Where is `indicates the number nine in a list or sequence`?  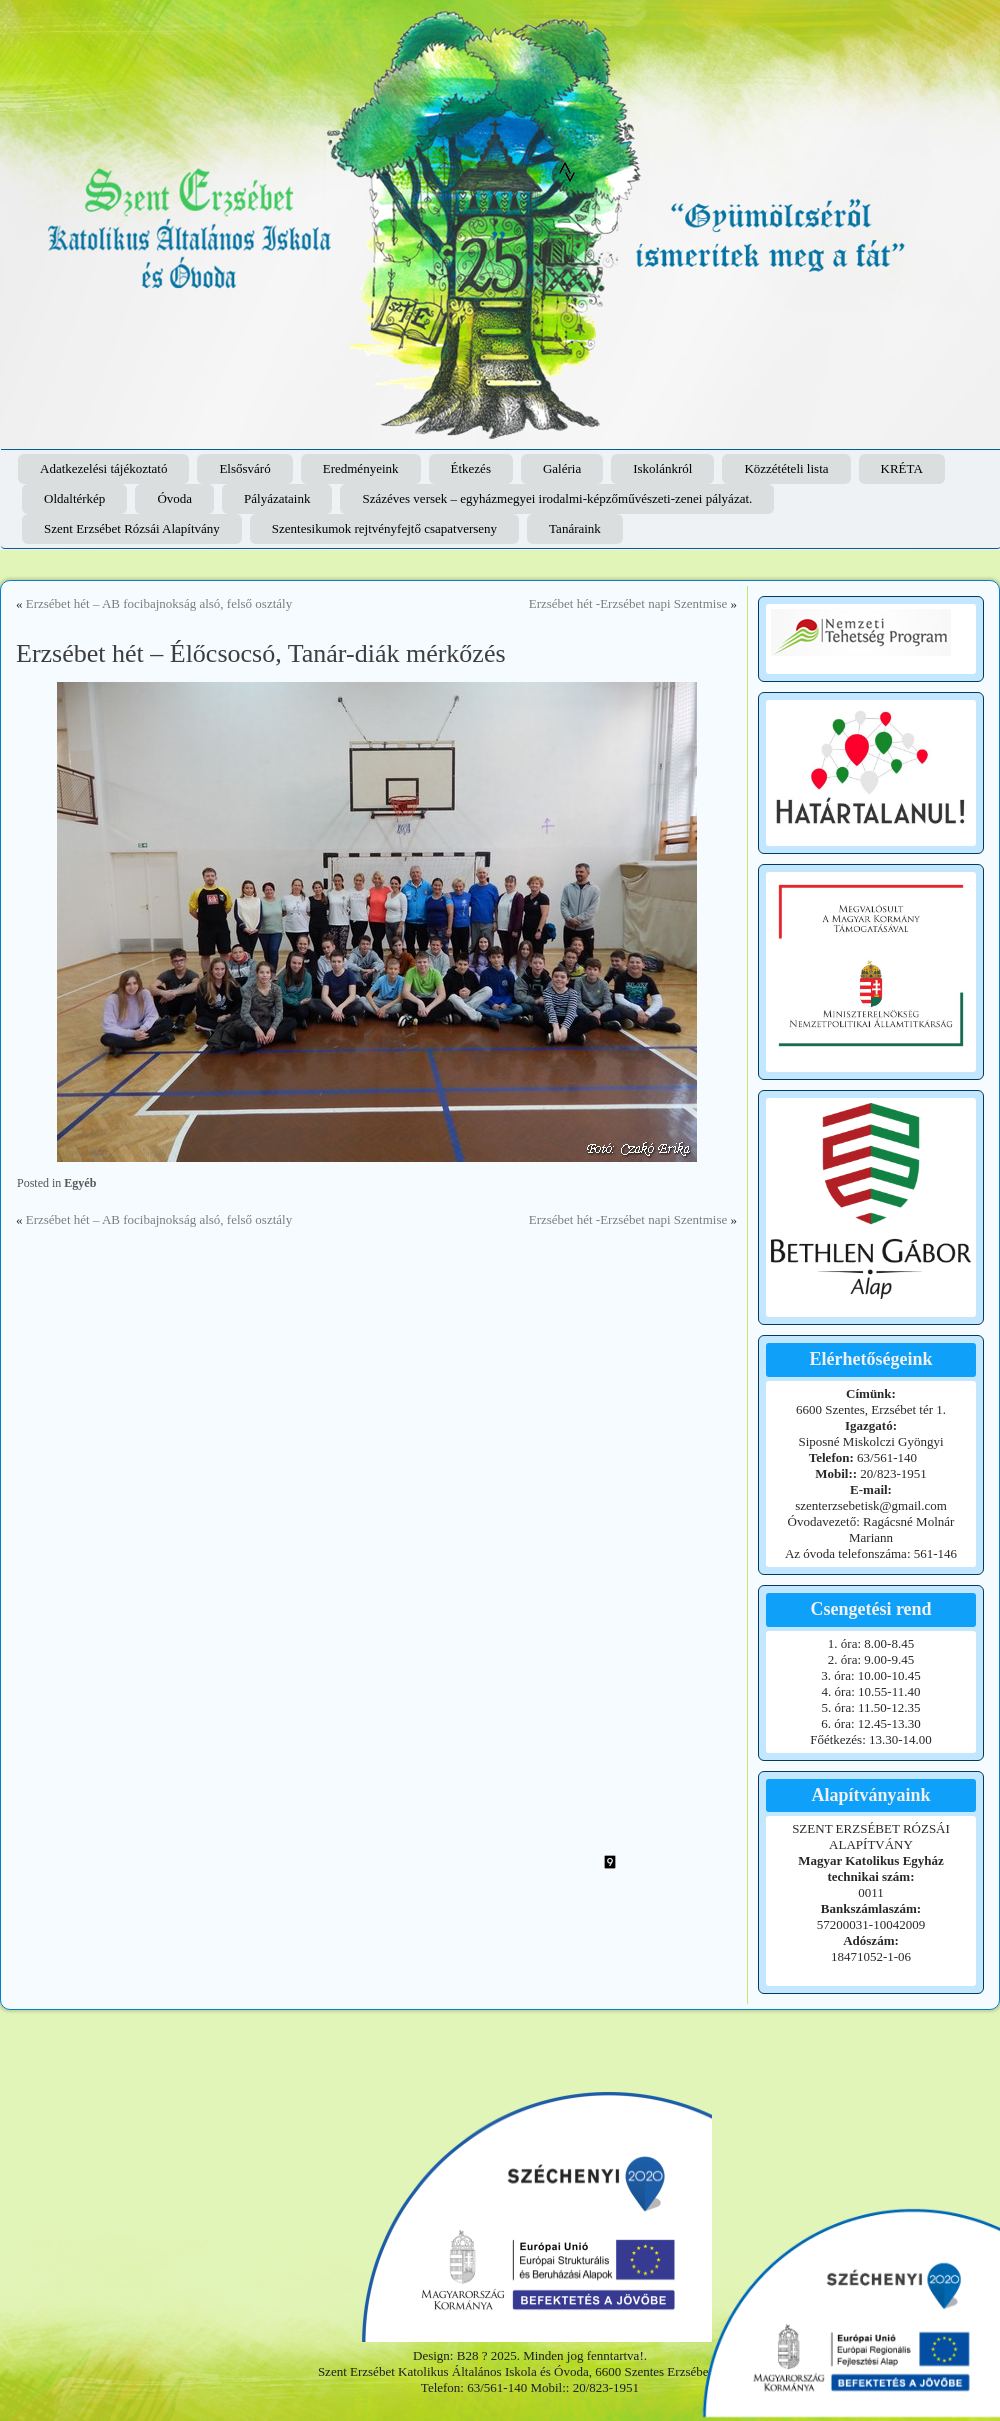
indicates the number nine in a list or sequence is located at coordinates (610, 1862).